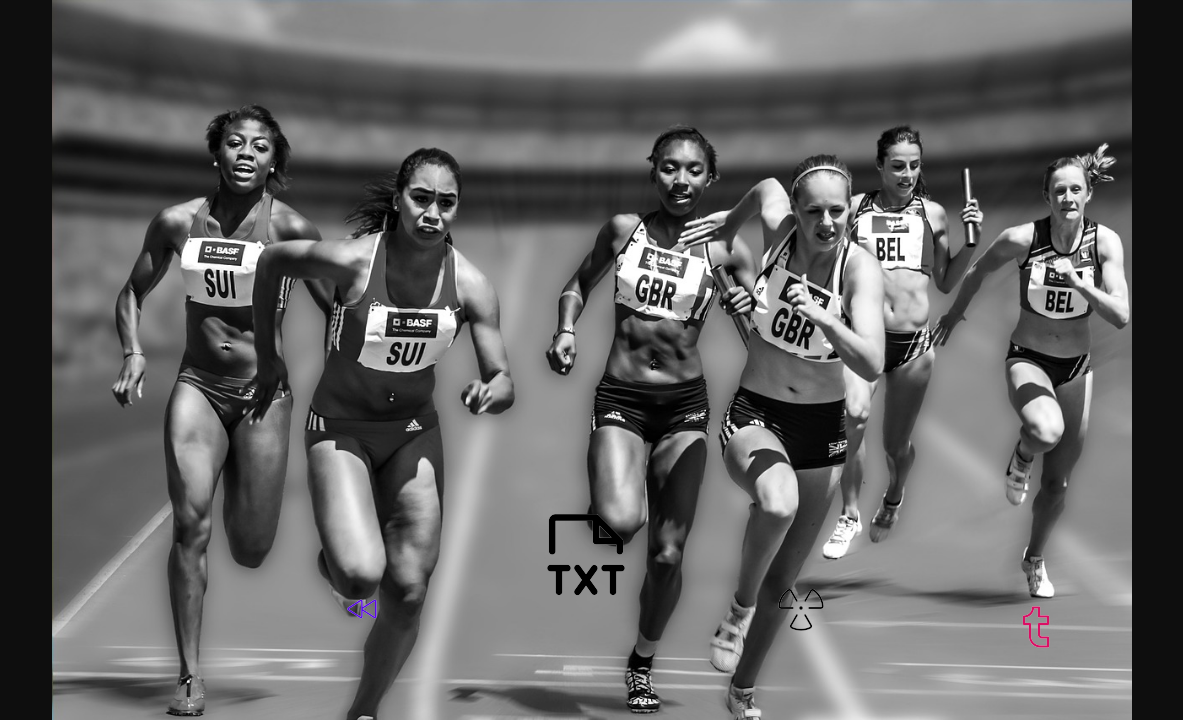 Image resolution: width=1183 pixels, height=720 pixels. I want to click on open a text file, so click(586, 558).